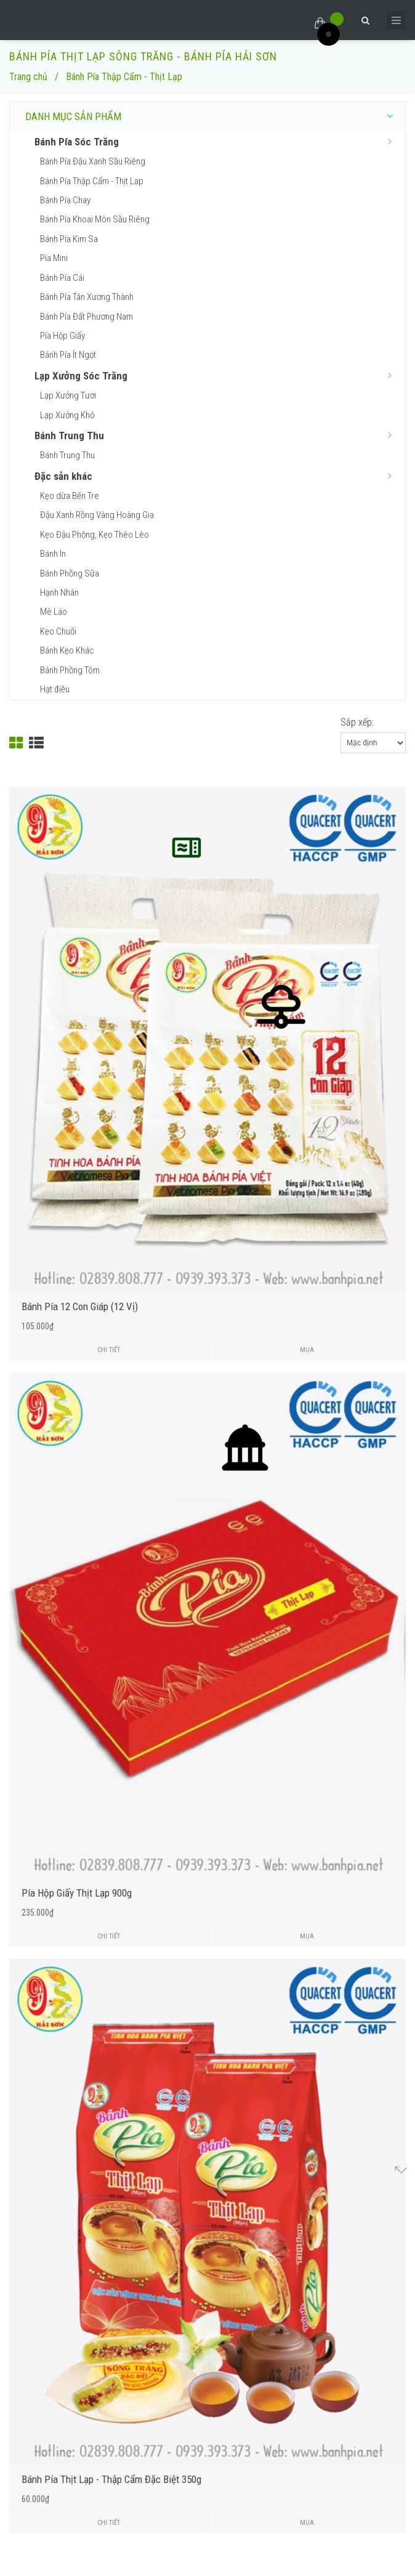 The image size is (415, 2576). I want to click on go back or return to previous screen, so click(401, 2169).